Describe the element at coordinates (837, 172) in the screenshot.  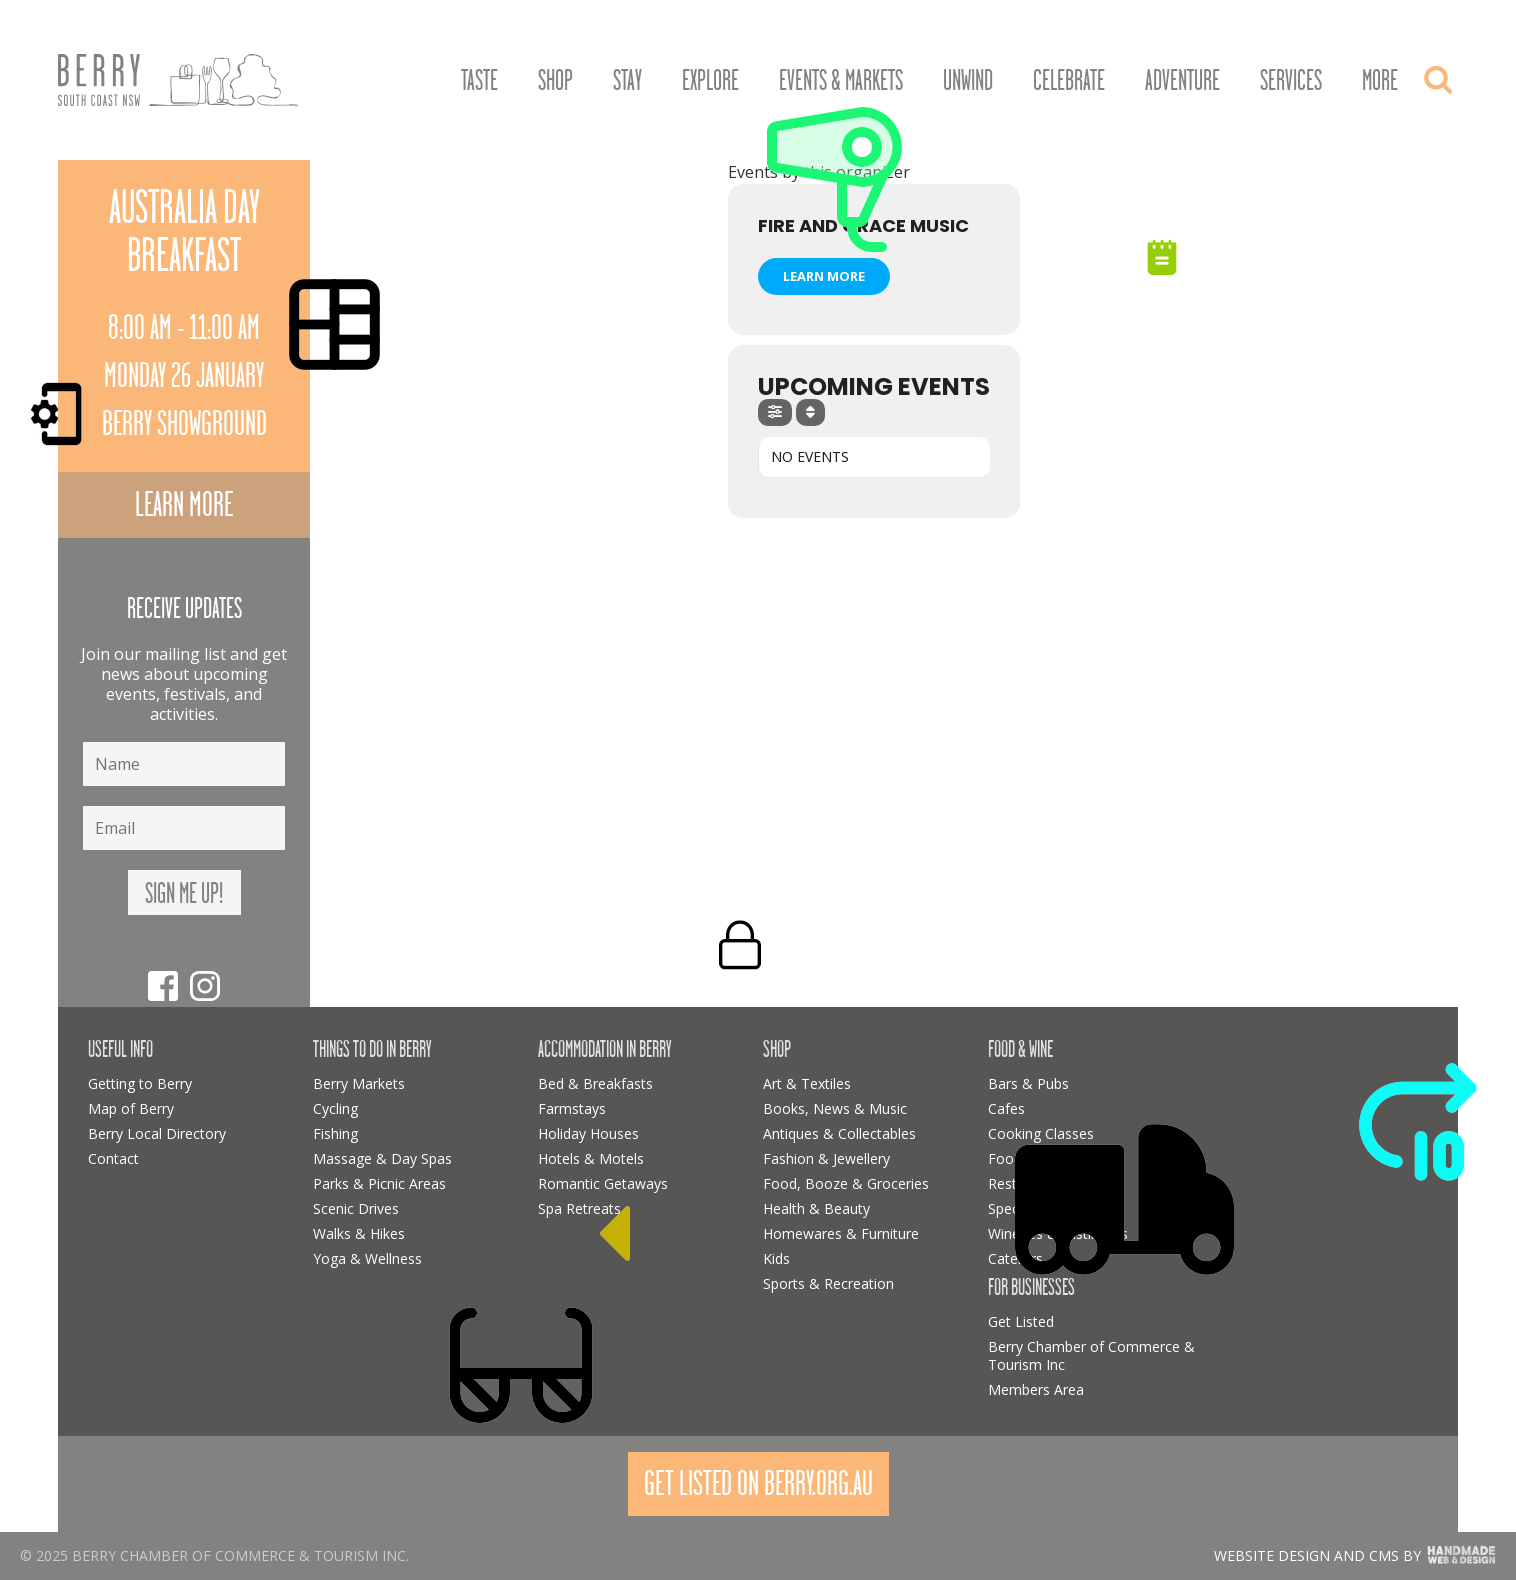
I see `access hair styling or grooming tools` at that location.